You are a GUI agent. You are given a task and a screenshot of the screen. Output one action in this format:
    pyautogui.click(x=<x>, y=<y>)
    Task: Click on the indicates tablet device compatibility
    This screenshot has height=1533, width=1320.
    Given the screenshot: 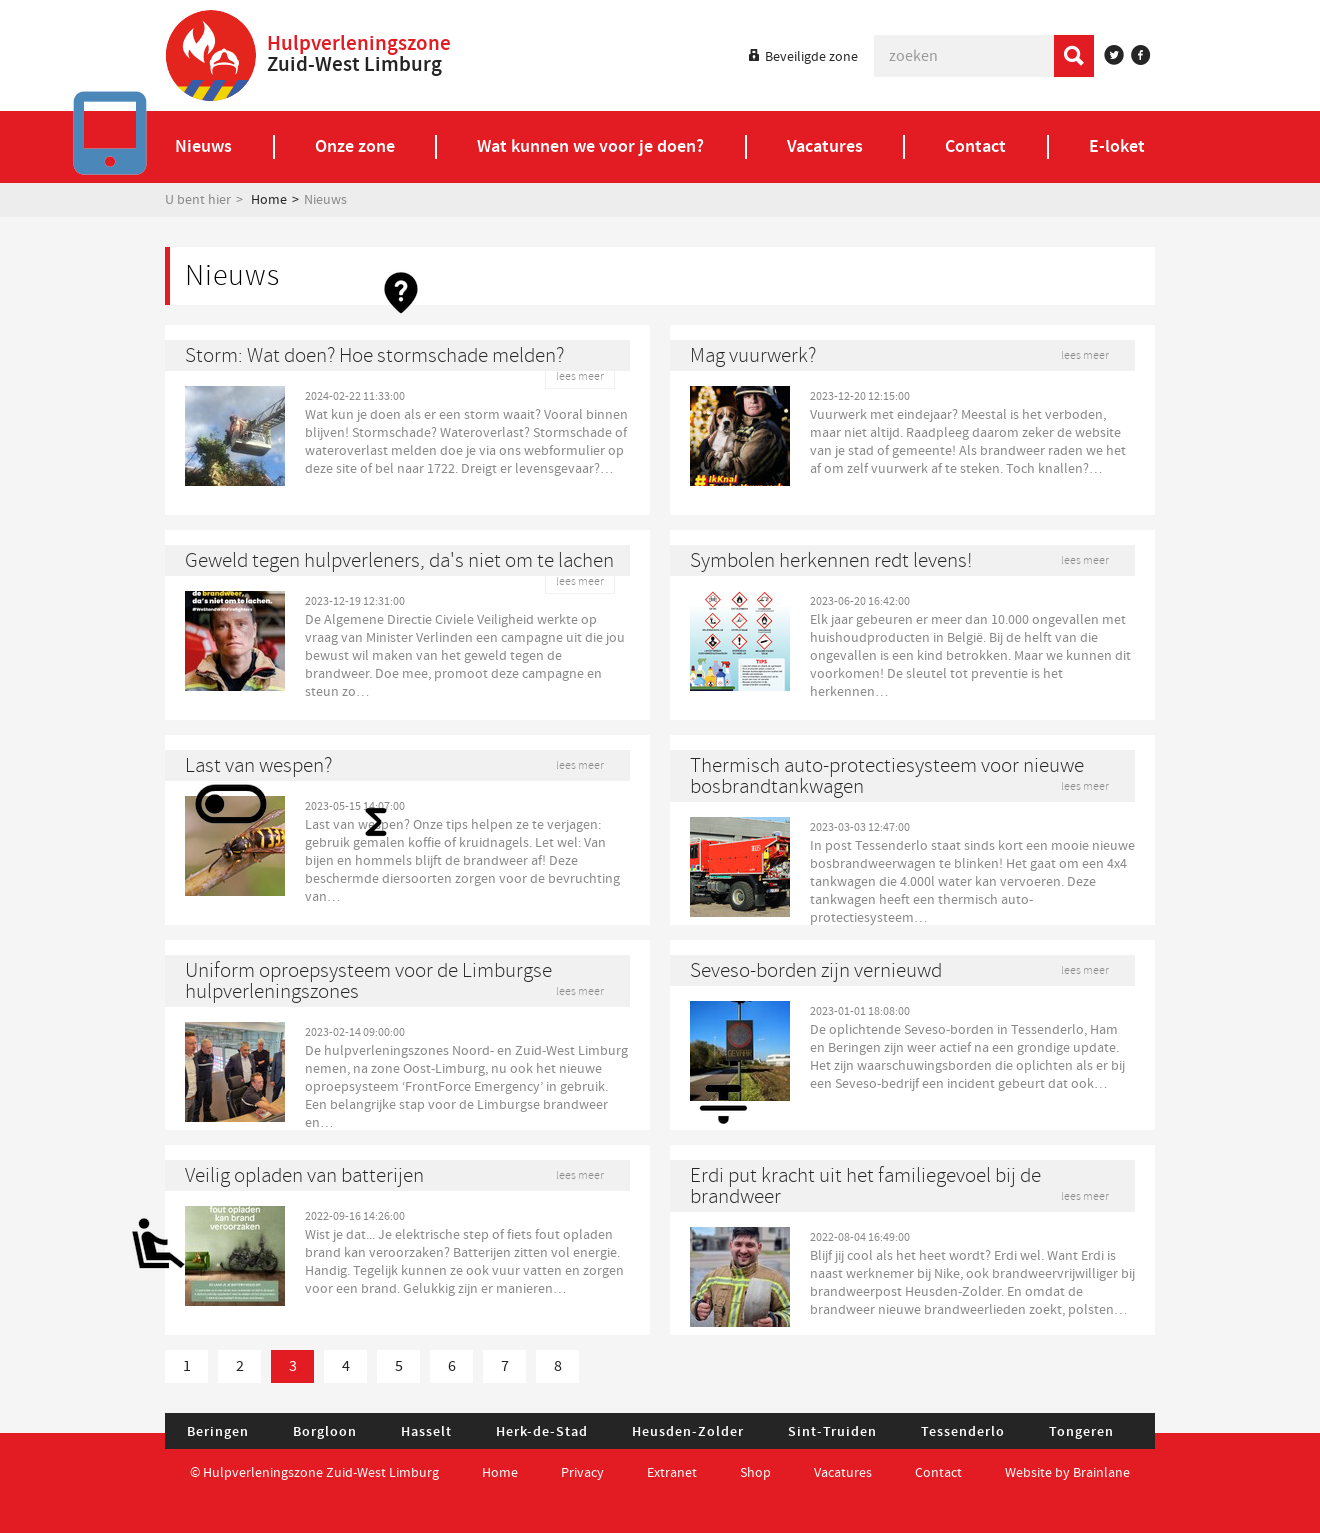 What is the action you would take?
    pyautogui.click(x=110, y=133)
    